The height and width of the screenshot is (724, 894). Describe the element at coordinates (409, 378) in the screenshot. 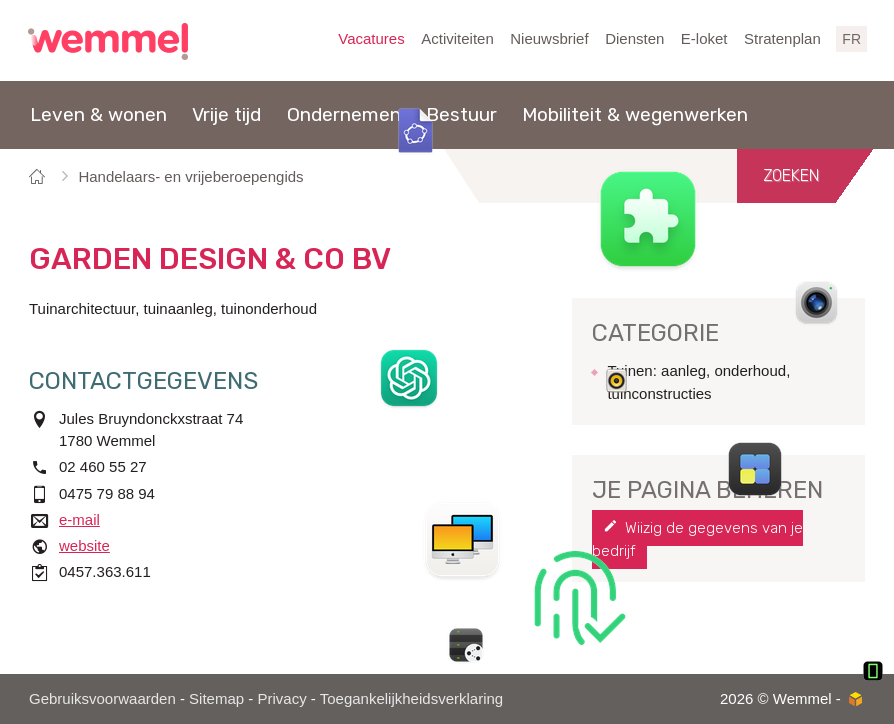

I see `open ChatGPT app` at that location.